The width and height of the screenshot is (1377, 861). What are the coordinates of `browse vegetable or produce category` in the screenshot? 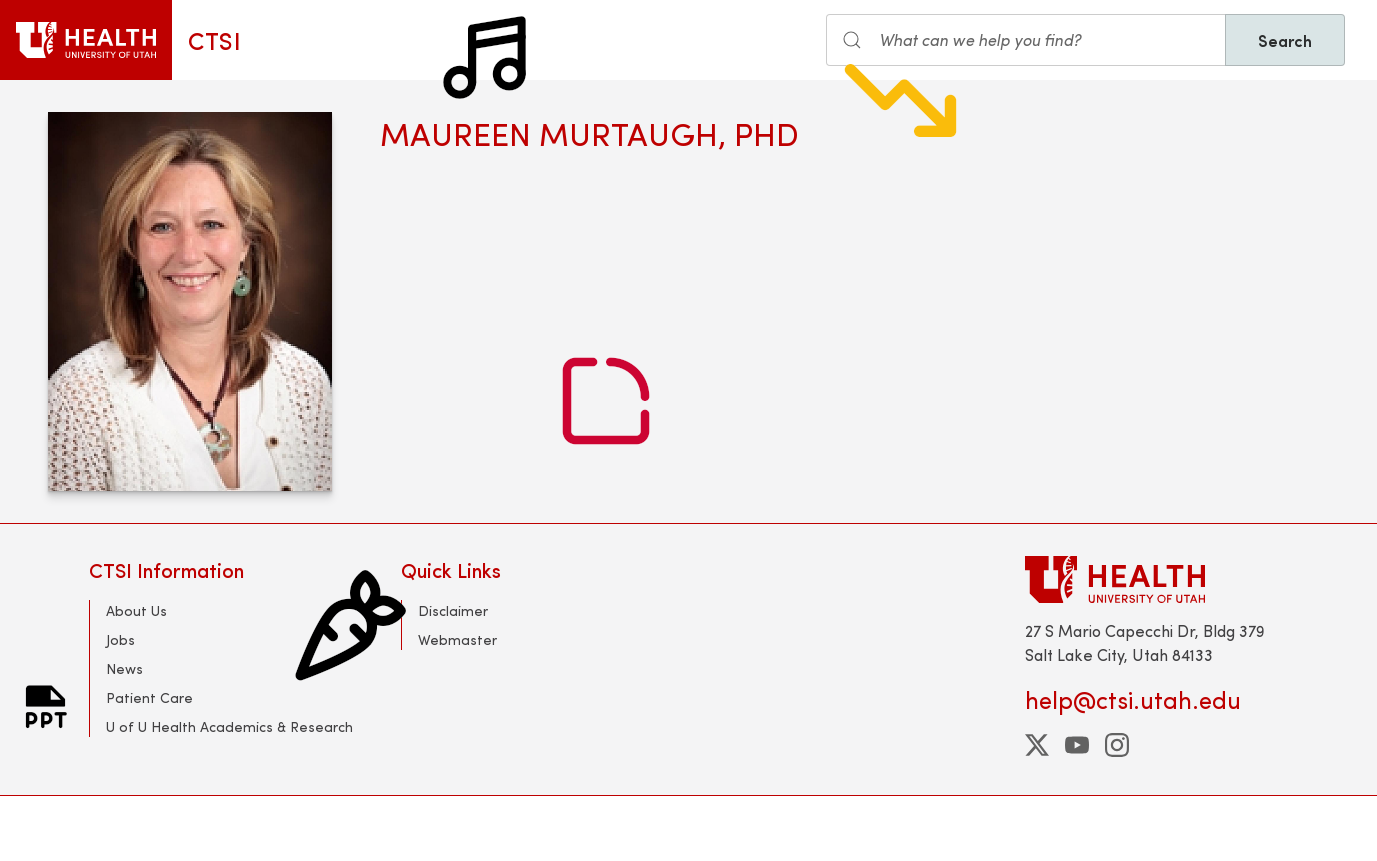 It's located at (350, 626).